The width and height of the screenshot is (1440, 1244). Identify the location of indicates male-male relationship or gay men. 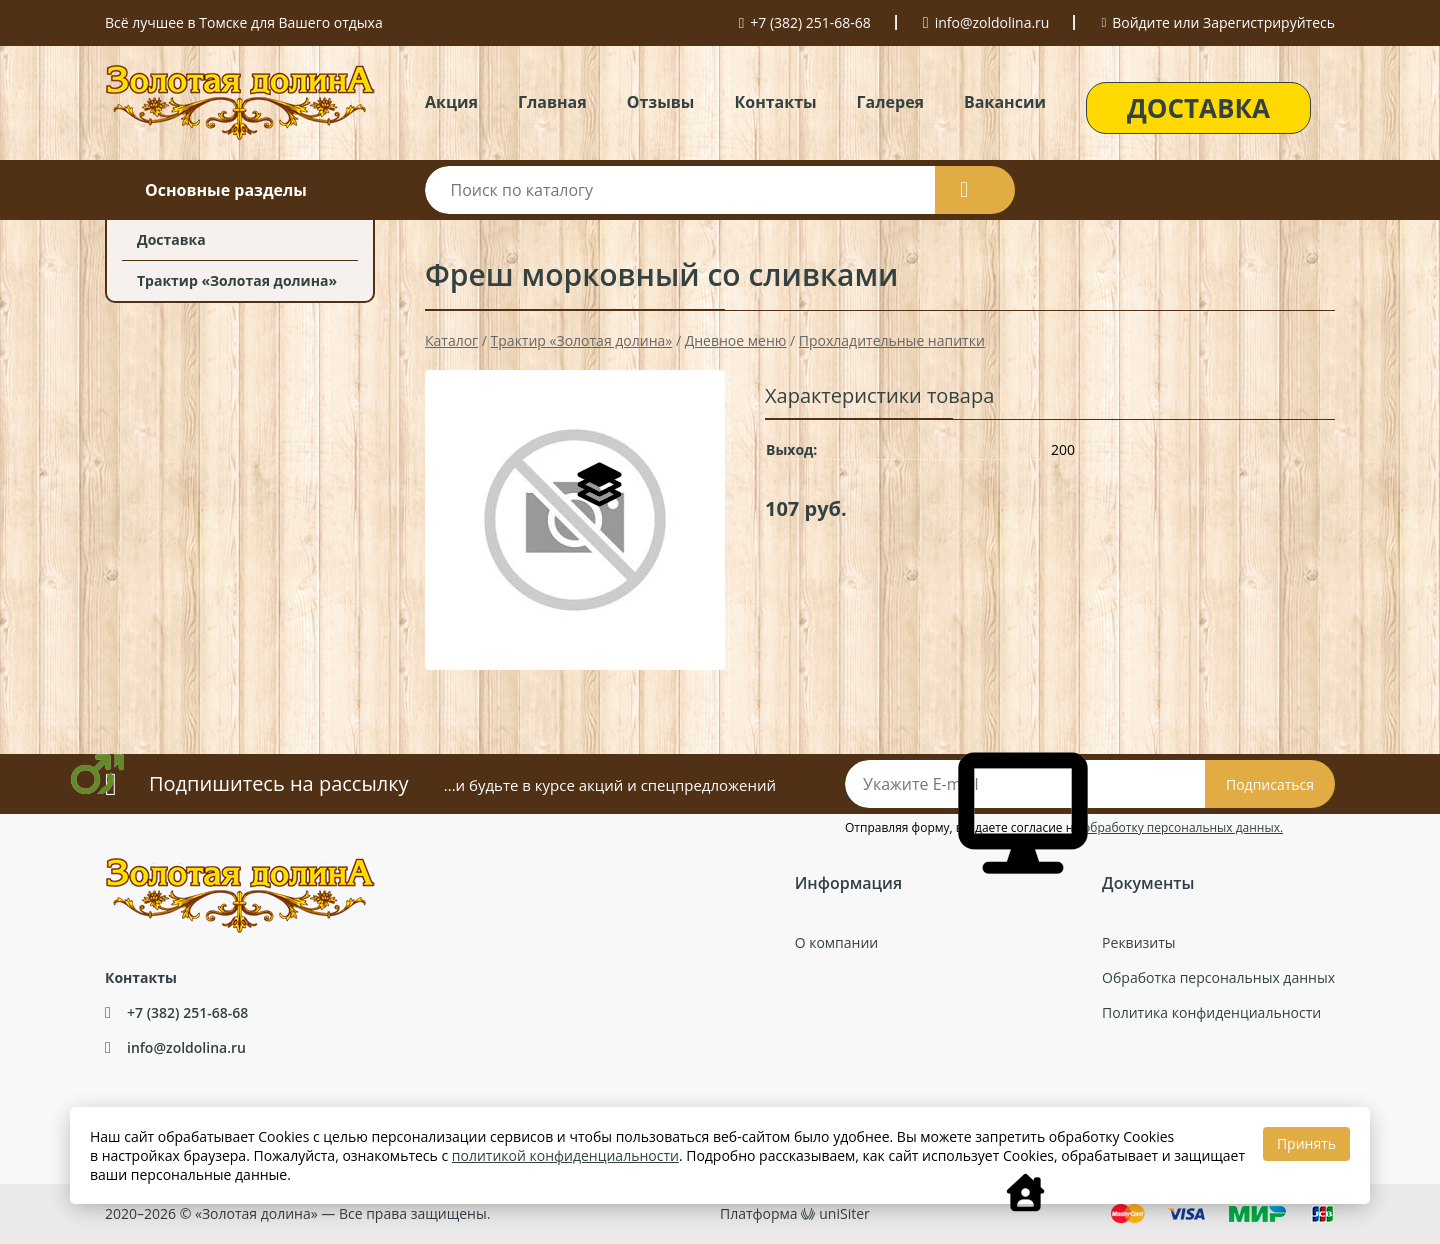
(97, 775).